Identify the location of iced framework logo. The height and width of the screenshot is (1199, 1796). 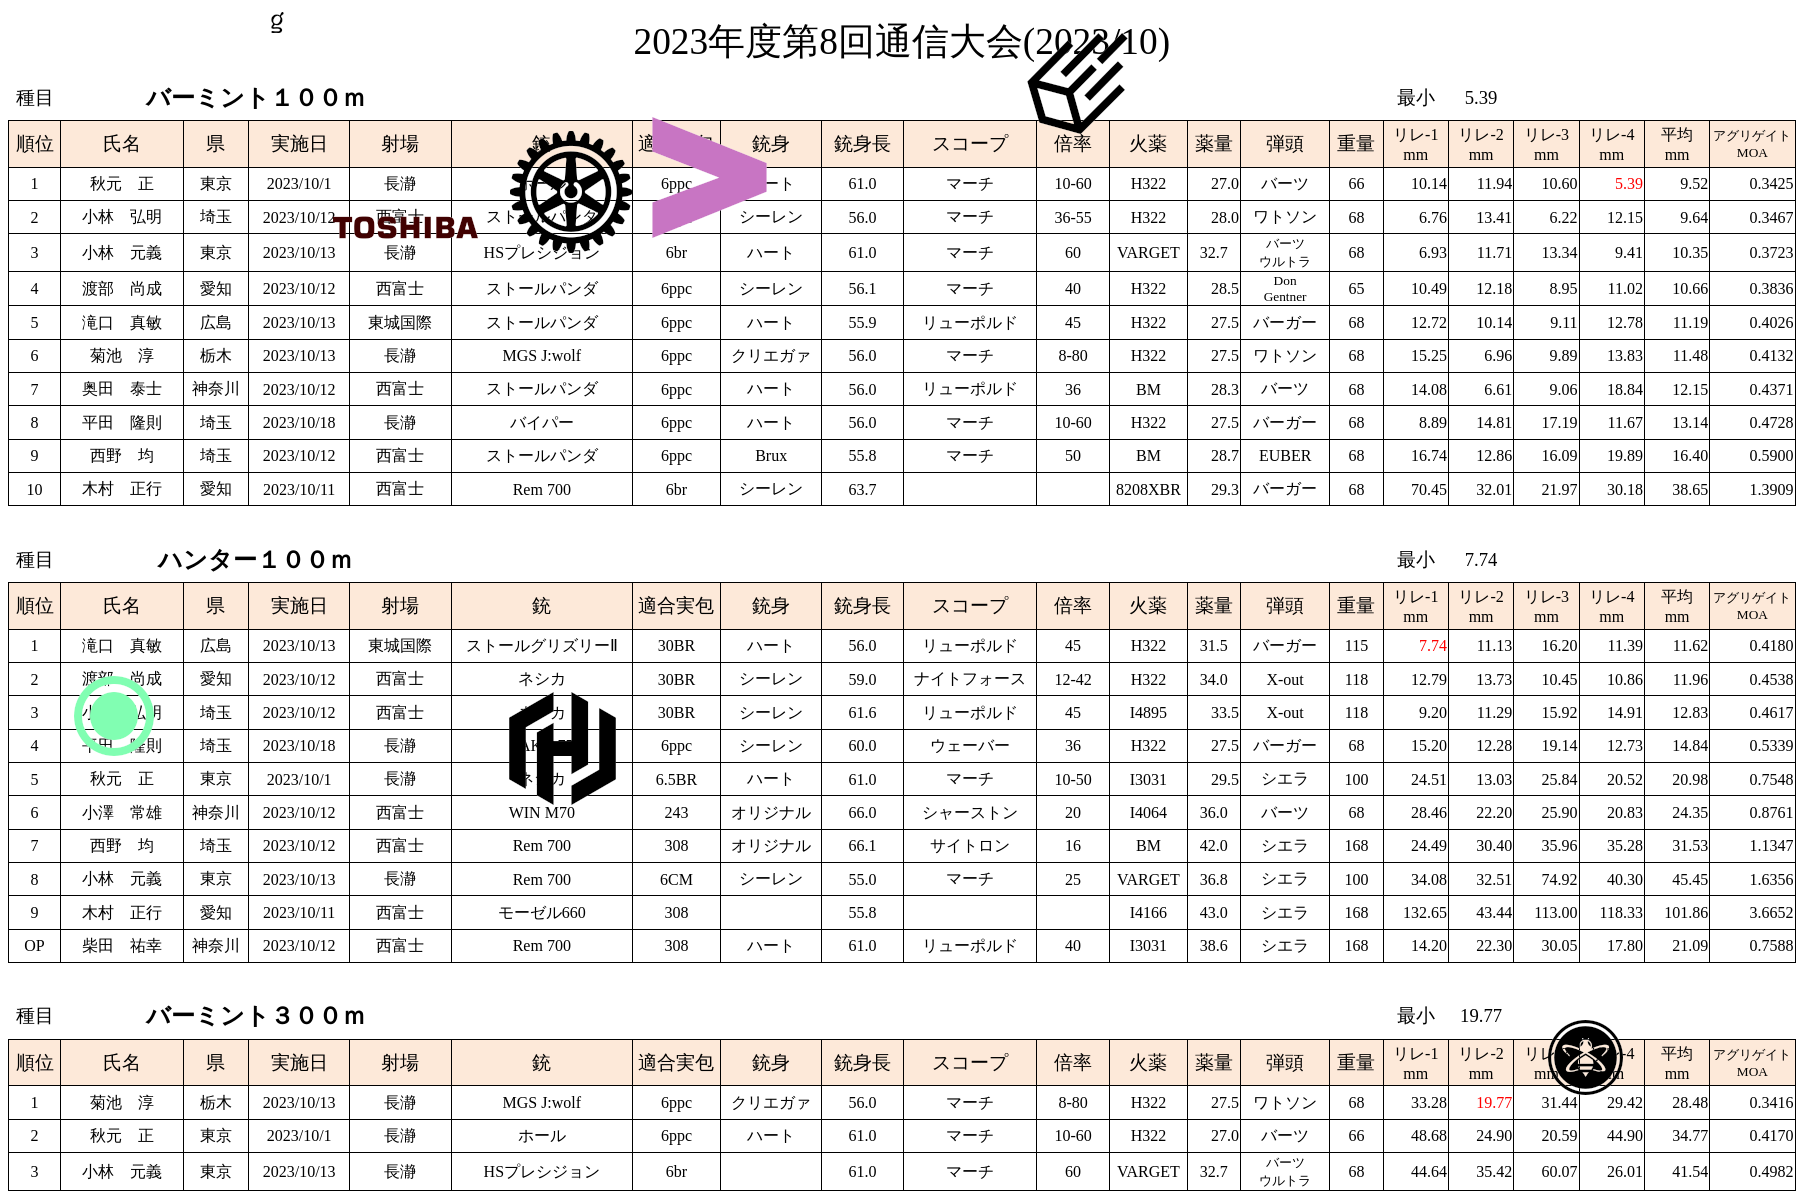
(1077, 83).